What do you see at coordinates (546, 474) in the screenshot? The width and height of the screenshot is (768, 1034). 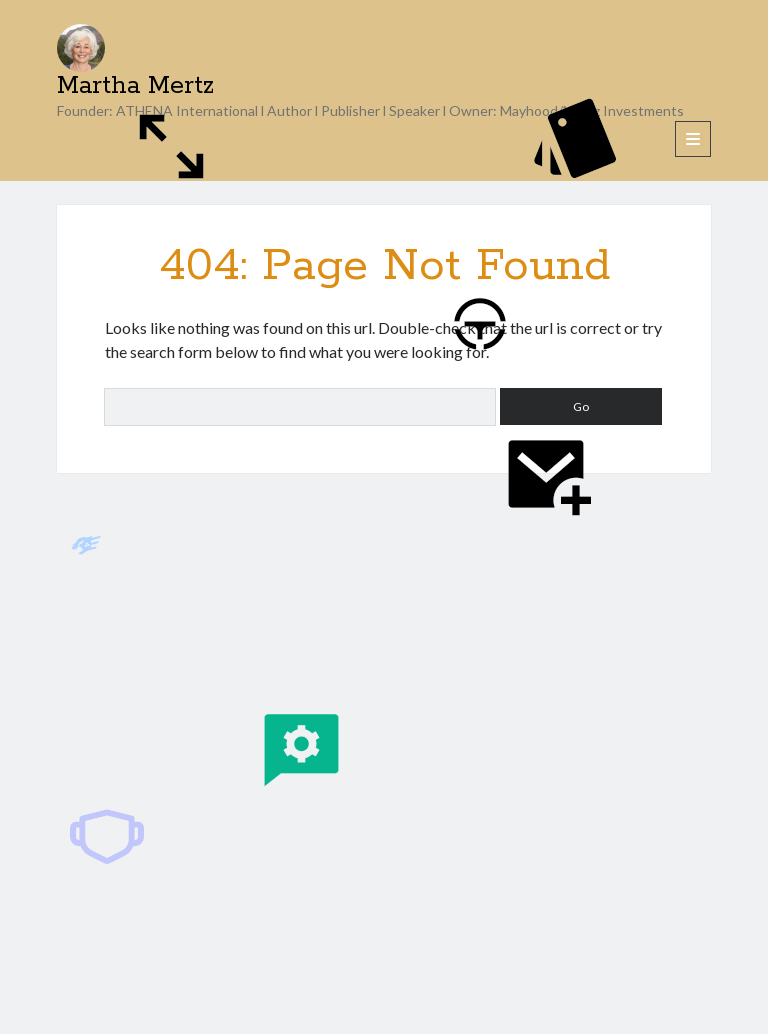 I see `compose a new email` at bounding box center [546, 474].